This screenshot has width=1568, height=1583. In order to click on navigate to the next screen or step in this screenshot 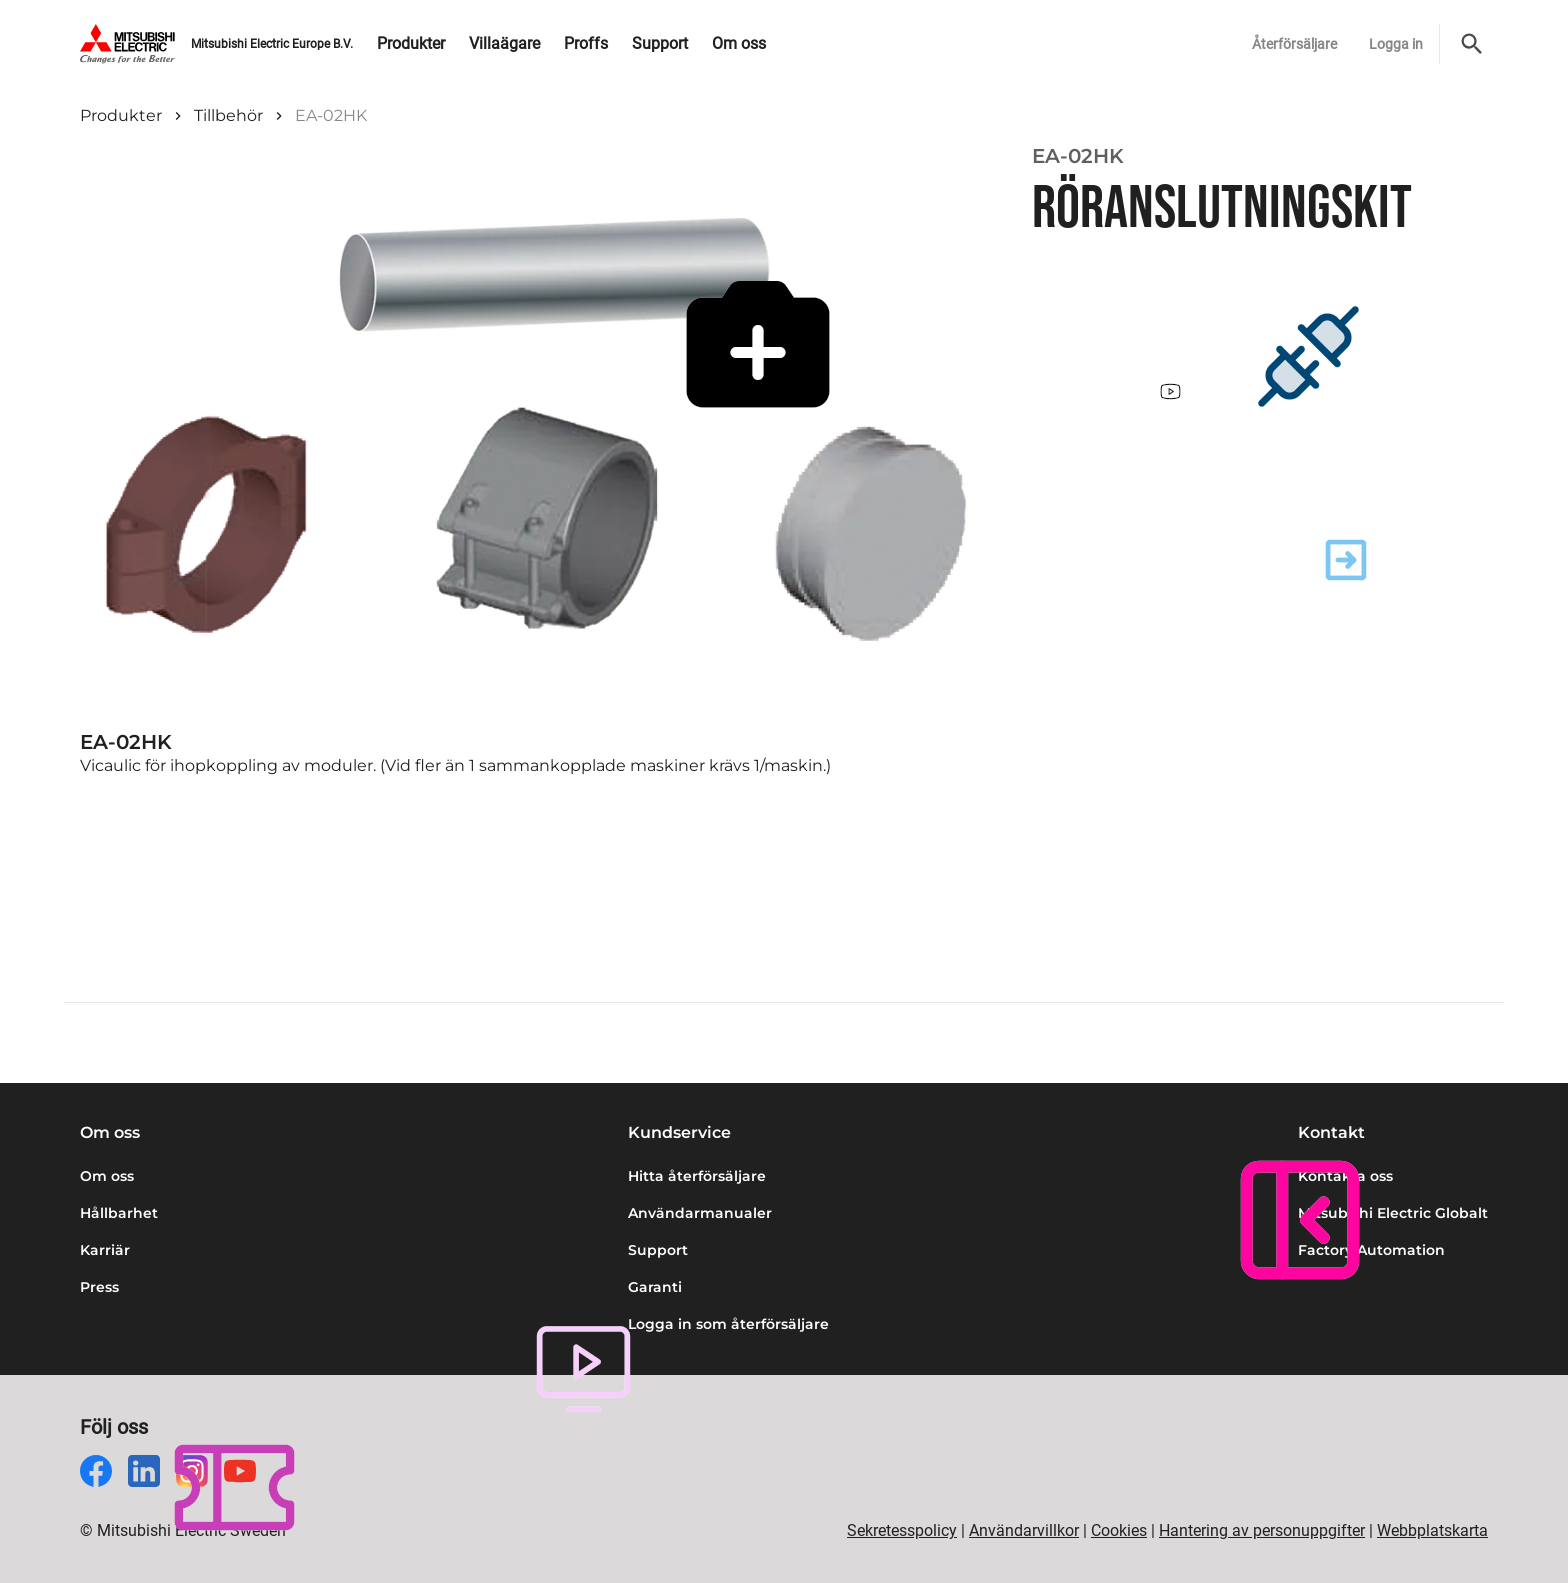, I will do `click(1346, 560)`.